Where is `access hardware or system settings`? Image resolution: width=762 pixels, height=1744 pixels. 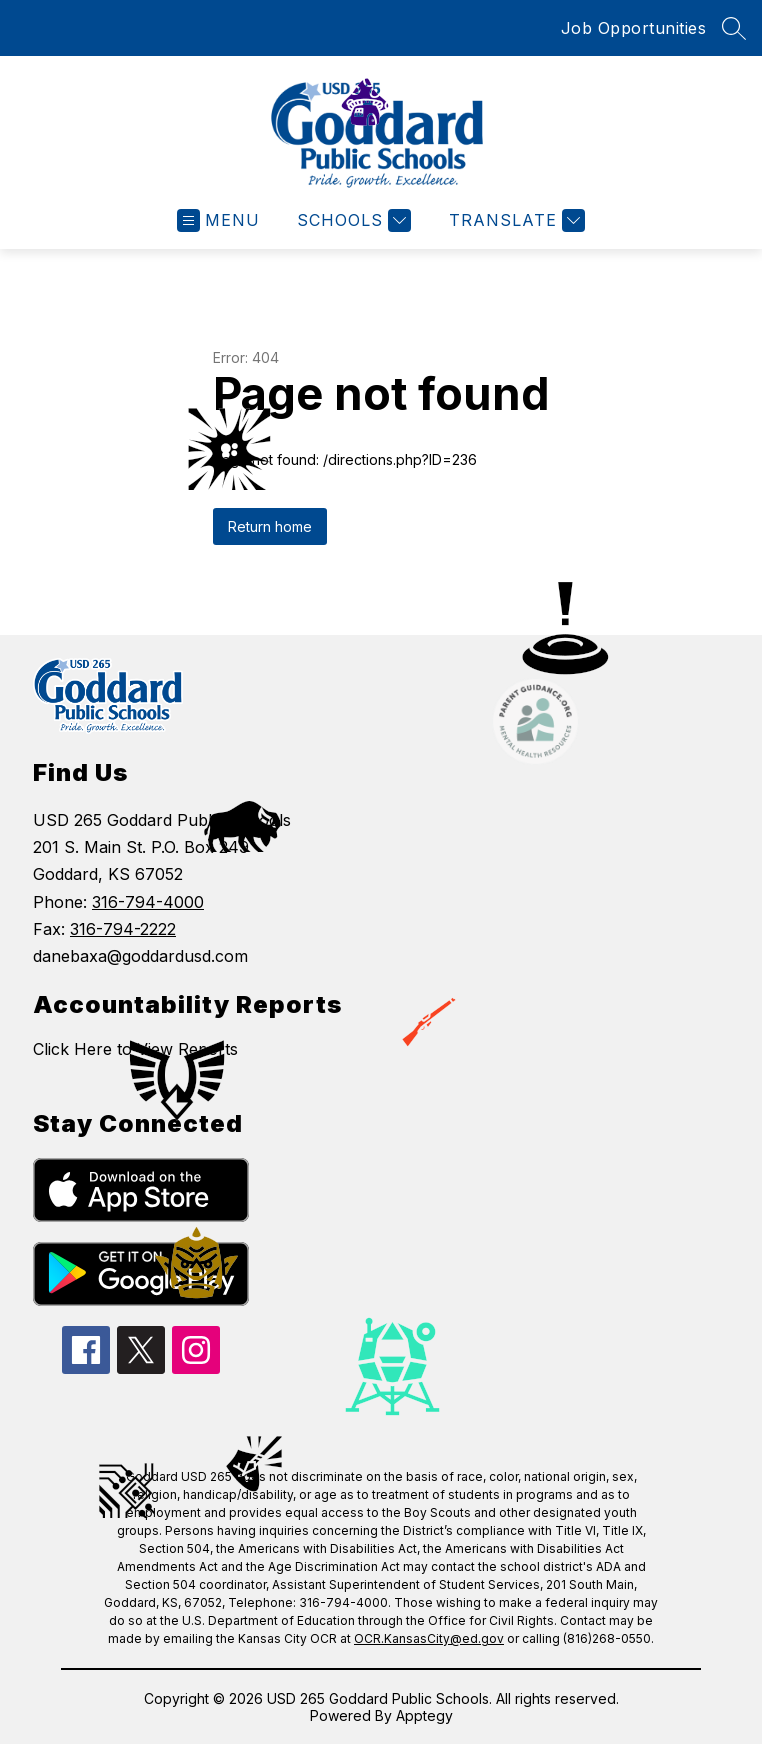
access hardware or system settings is located at coordinates (126, 1490).